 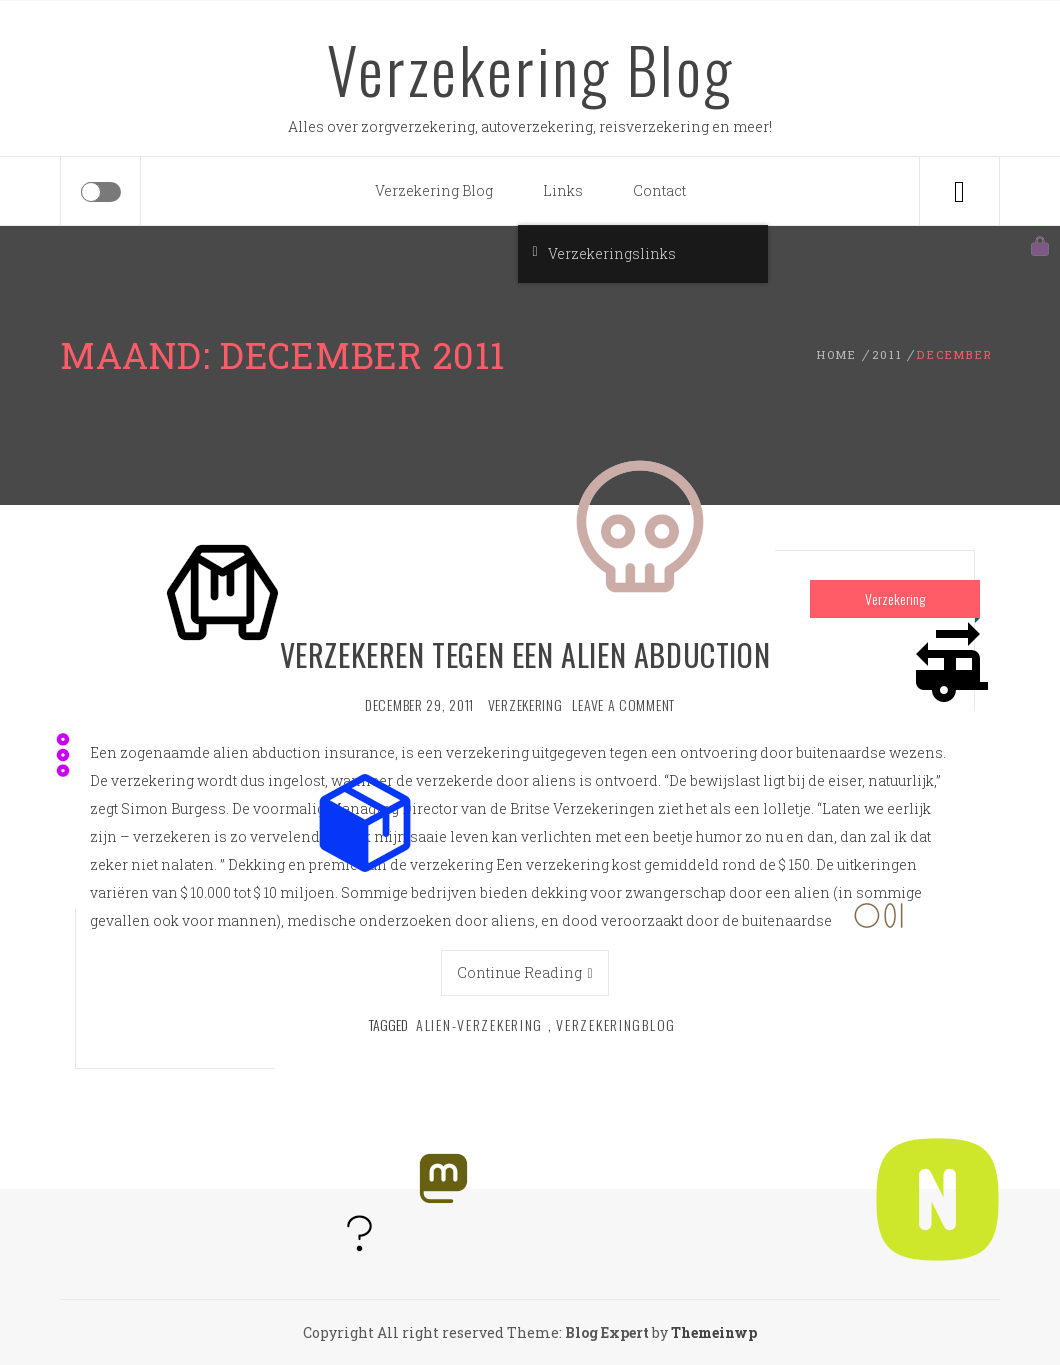 What do you see at coordinates (359, 1232) in the screenshot?
I see `access help or support` at bounding box center [359, 1232].